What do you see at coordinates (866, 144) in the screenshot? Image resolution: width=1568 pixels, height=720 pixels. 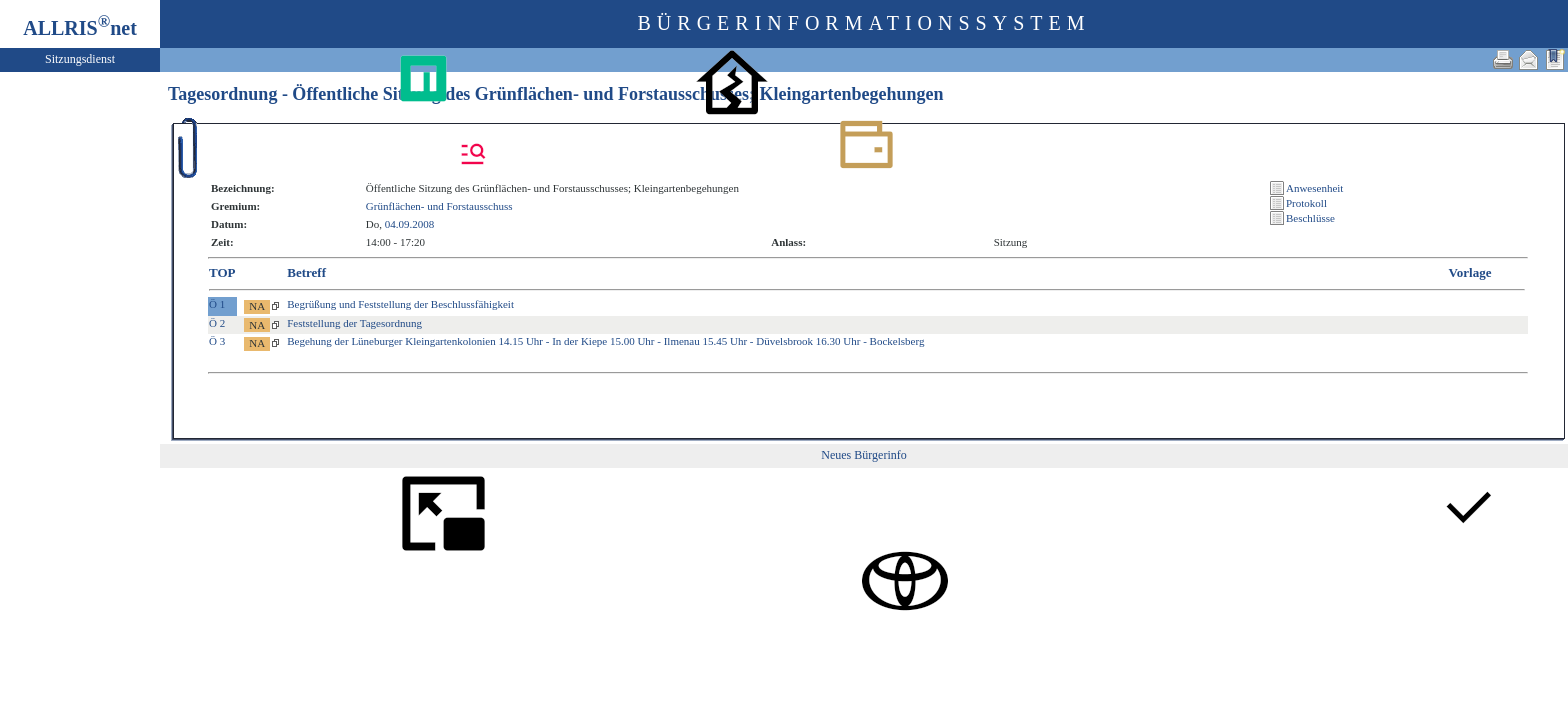 I see `access your wallet or payment methods` at bounding box center [866, 144].